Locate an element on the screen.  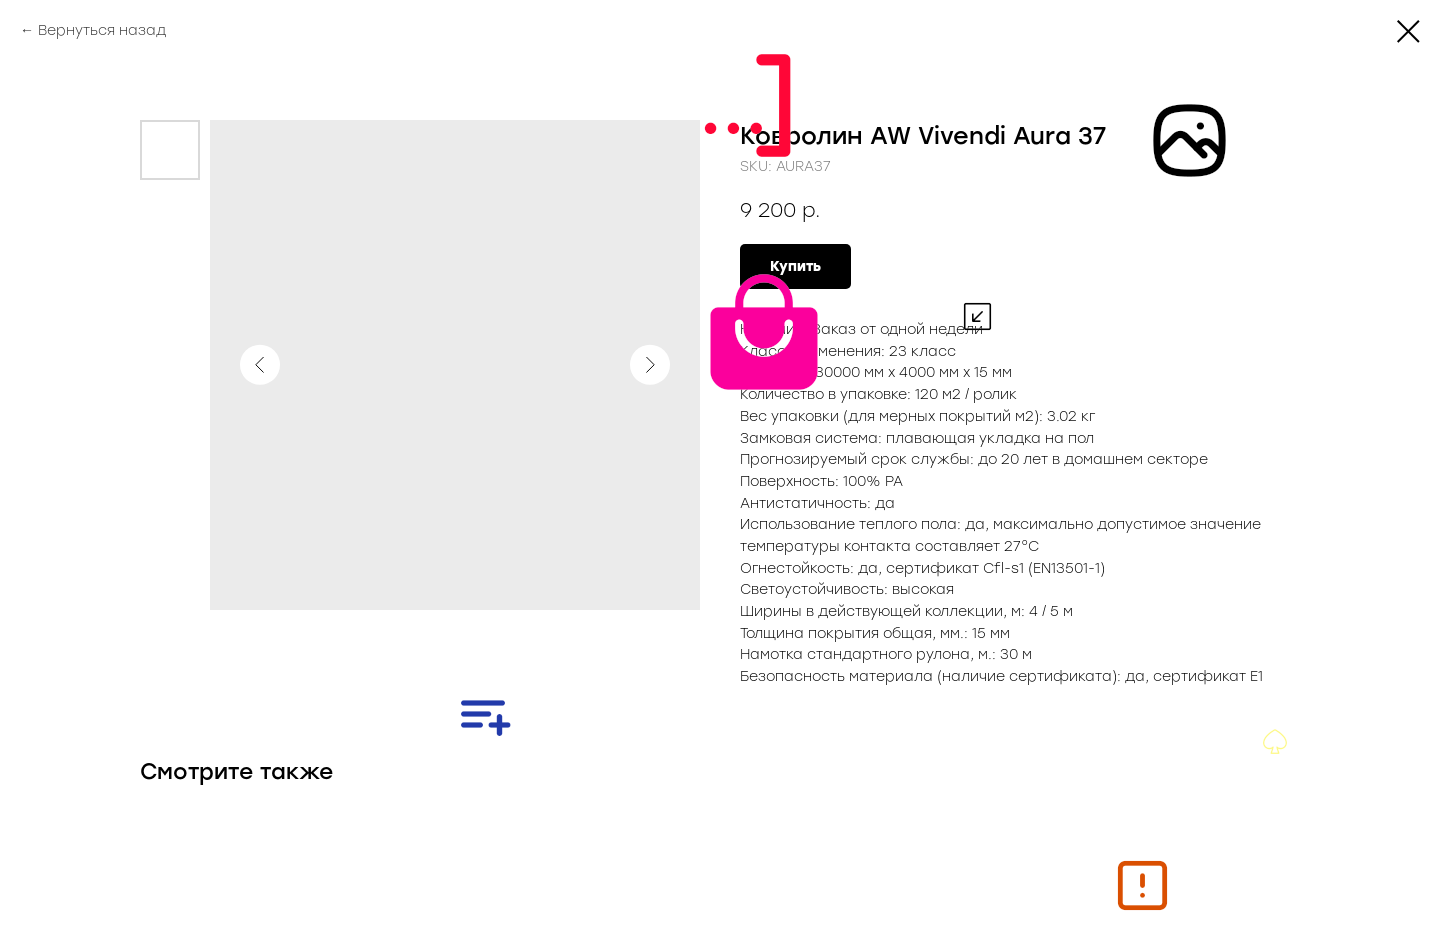
indicates a warning or alert status is located at coordinates (1142, 885).